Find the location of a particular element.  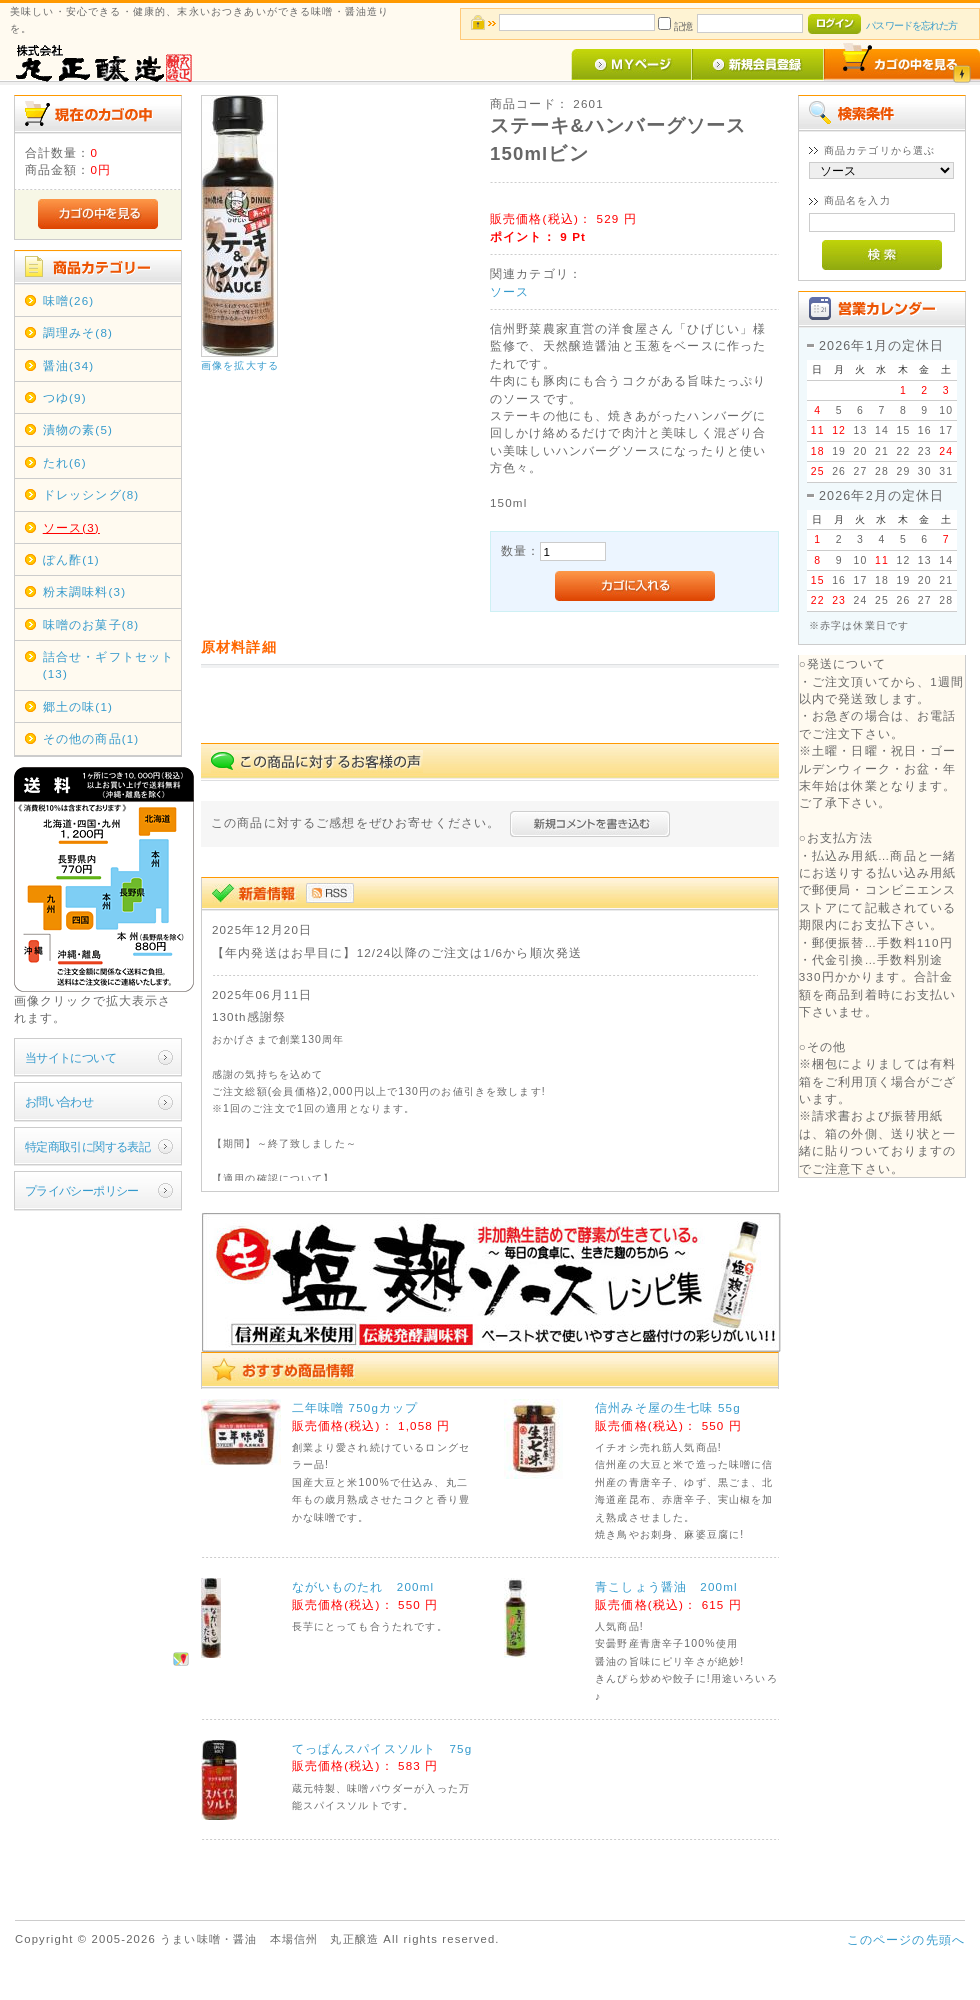

access power and battery settings is located at coordinates (962, 74).